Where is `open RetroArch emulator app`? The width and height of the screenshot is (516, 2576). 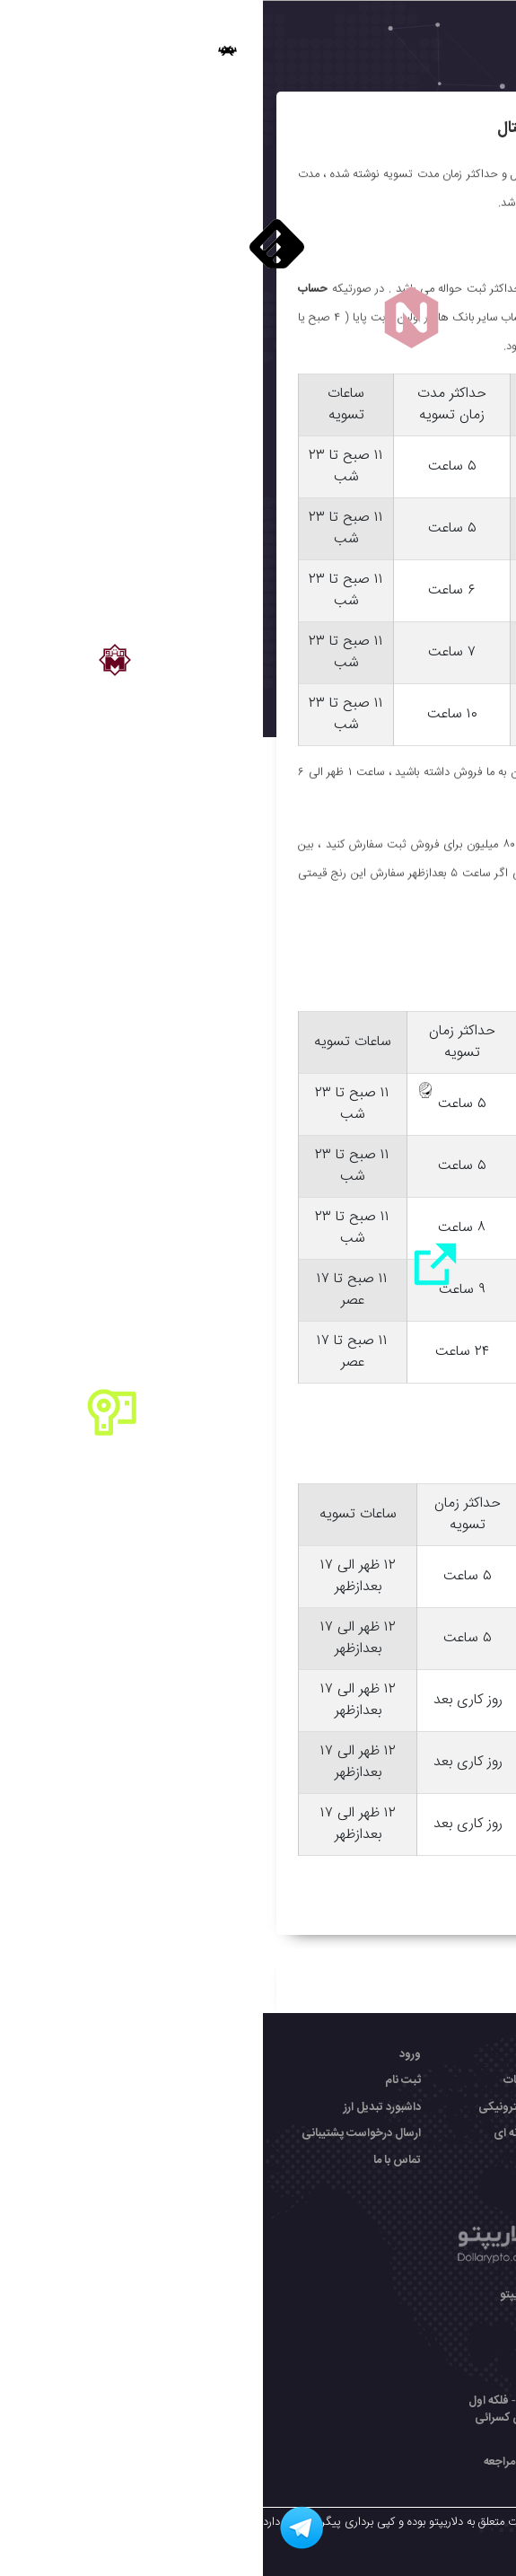
open RetroArch emulator app is located at coordinates (227, 50).